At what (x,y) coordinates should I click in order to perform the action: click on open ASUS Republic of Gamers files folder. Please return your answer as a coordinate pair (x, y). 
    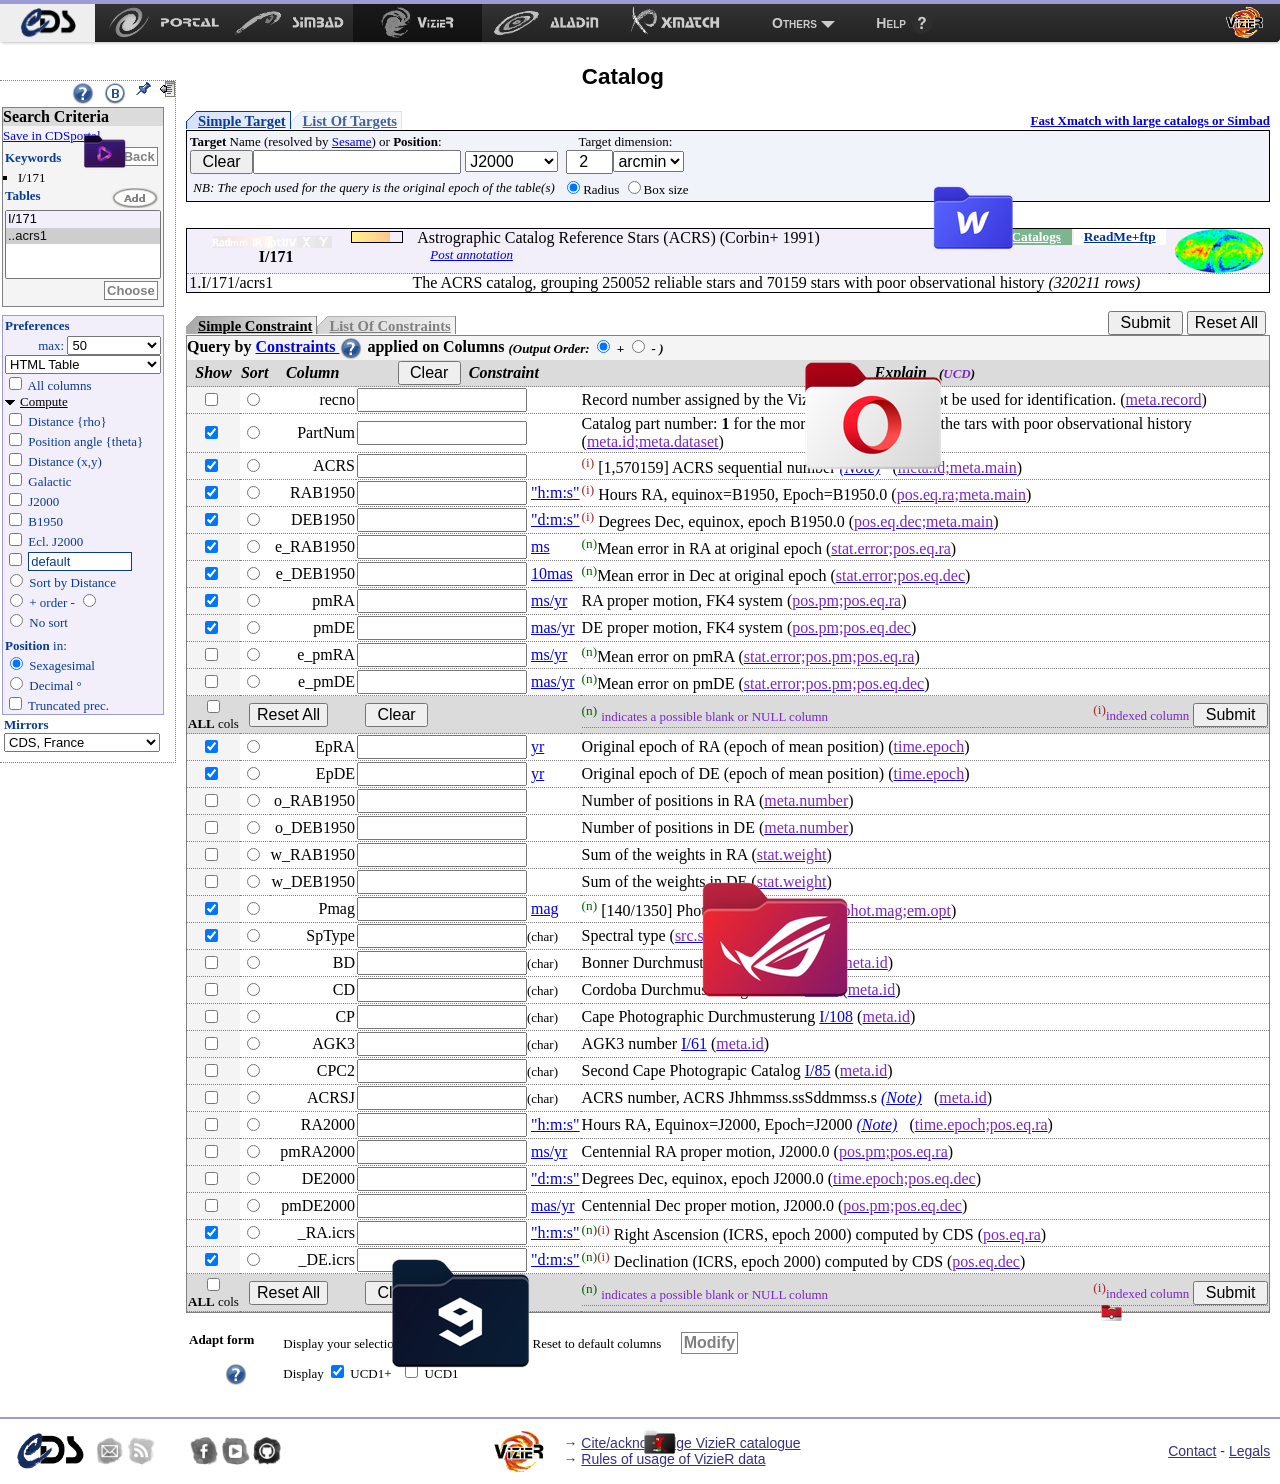
    Looking at the image, I should click on (774, 943).